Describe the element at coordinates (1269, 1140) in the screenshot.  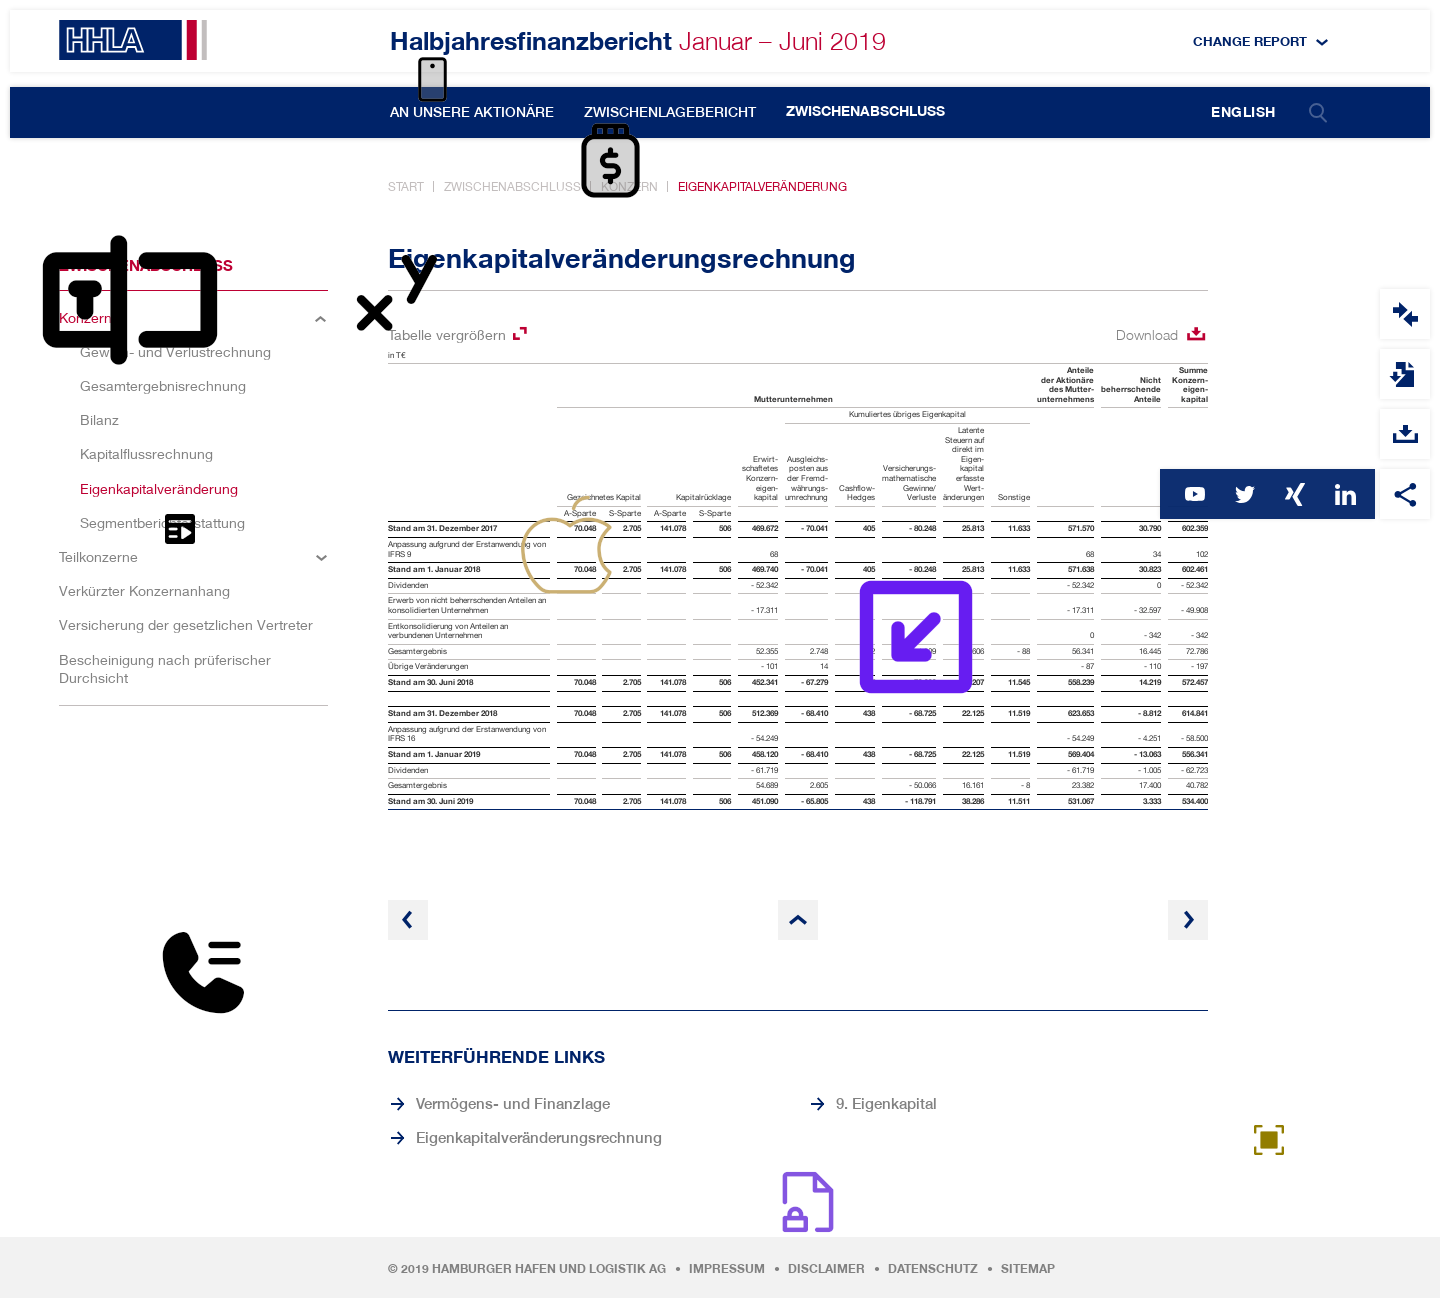
I see `scan a QR code or barcode` at that location.